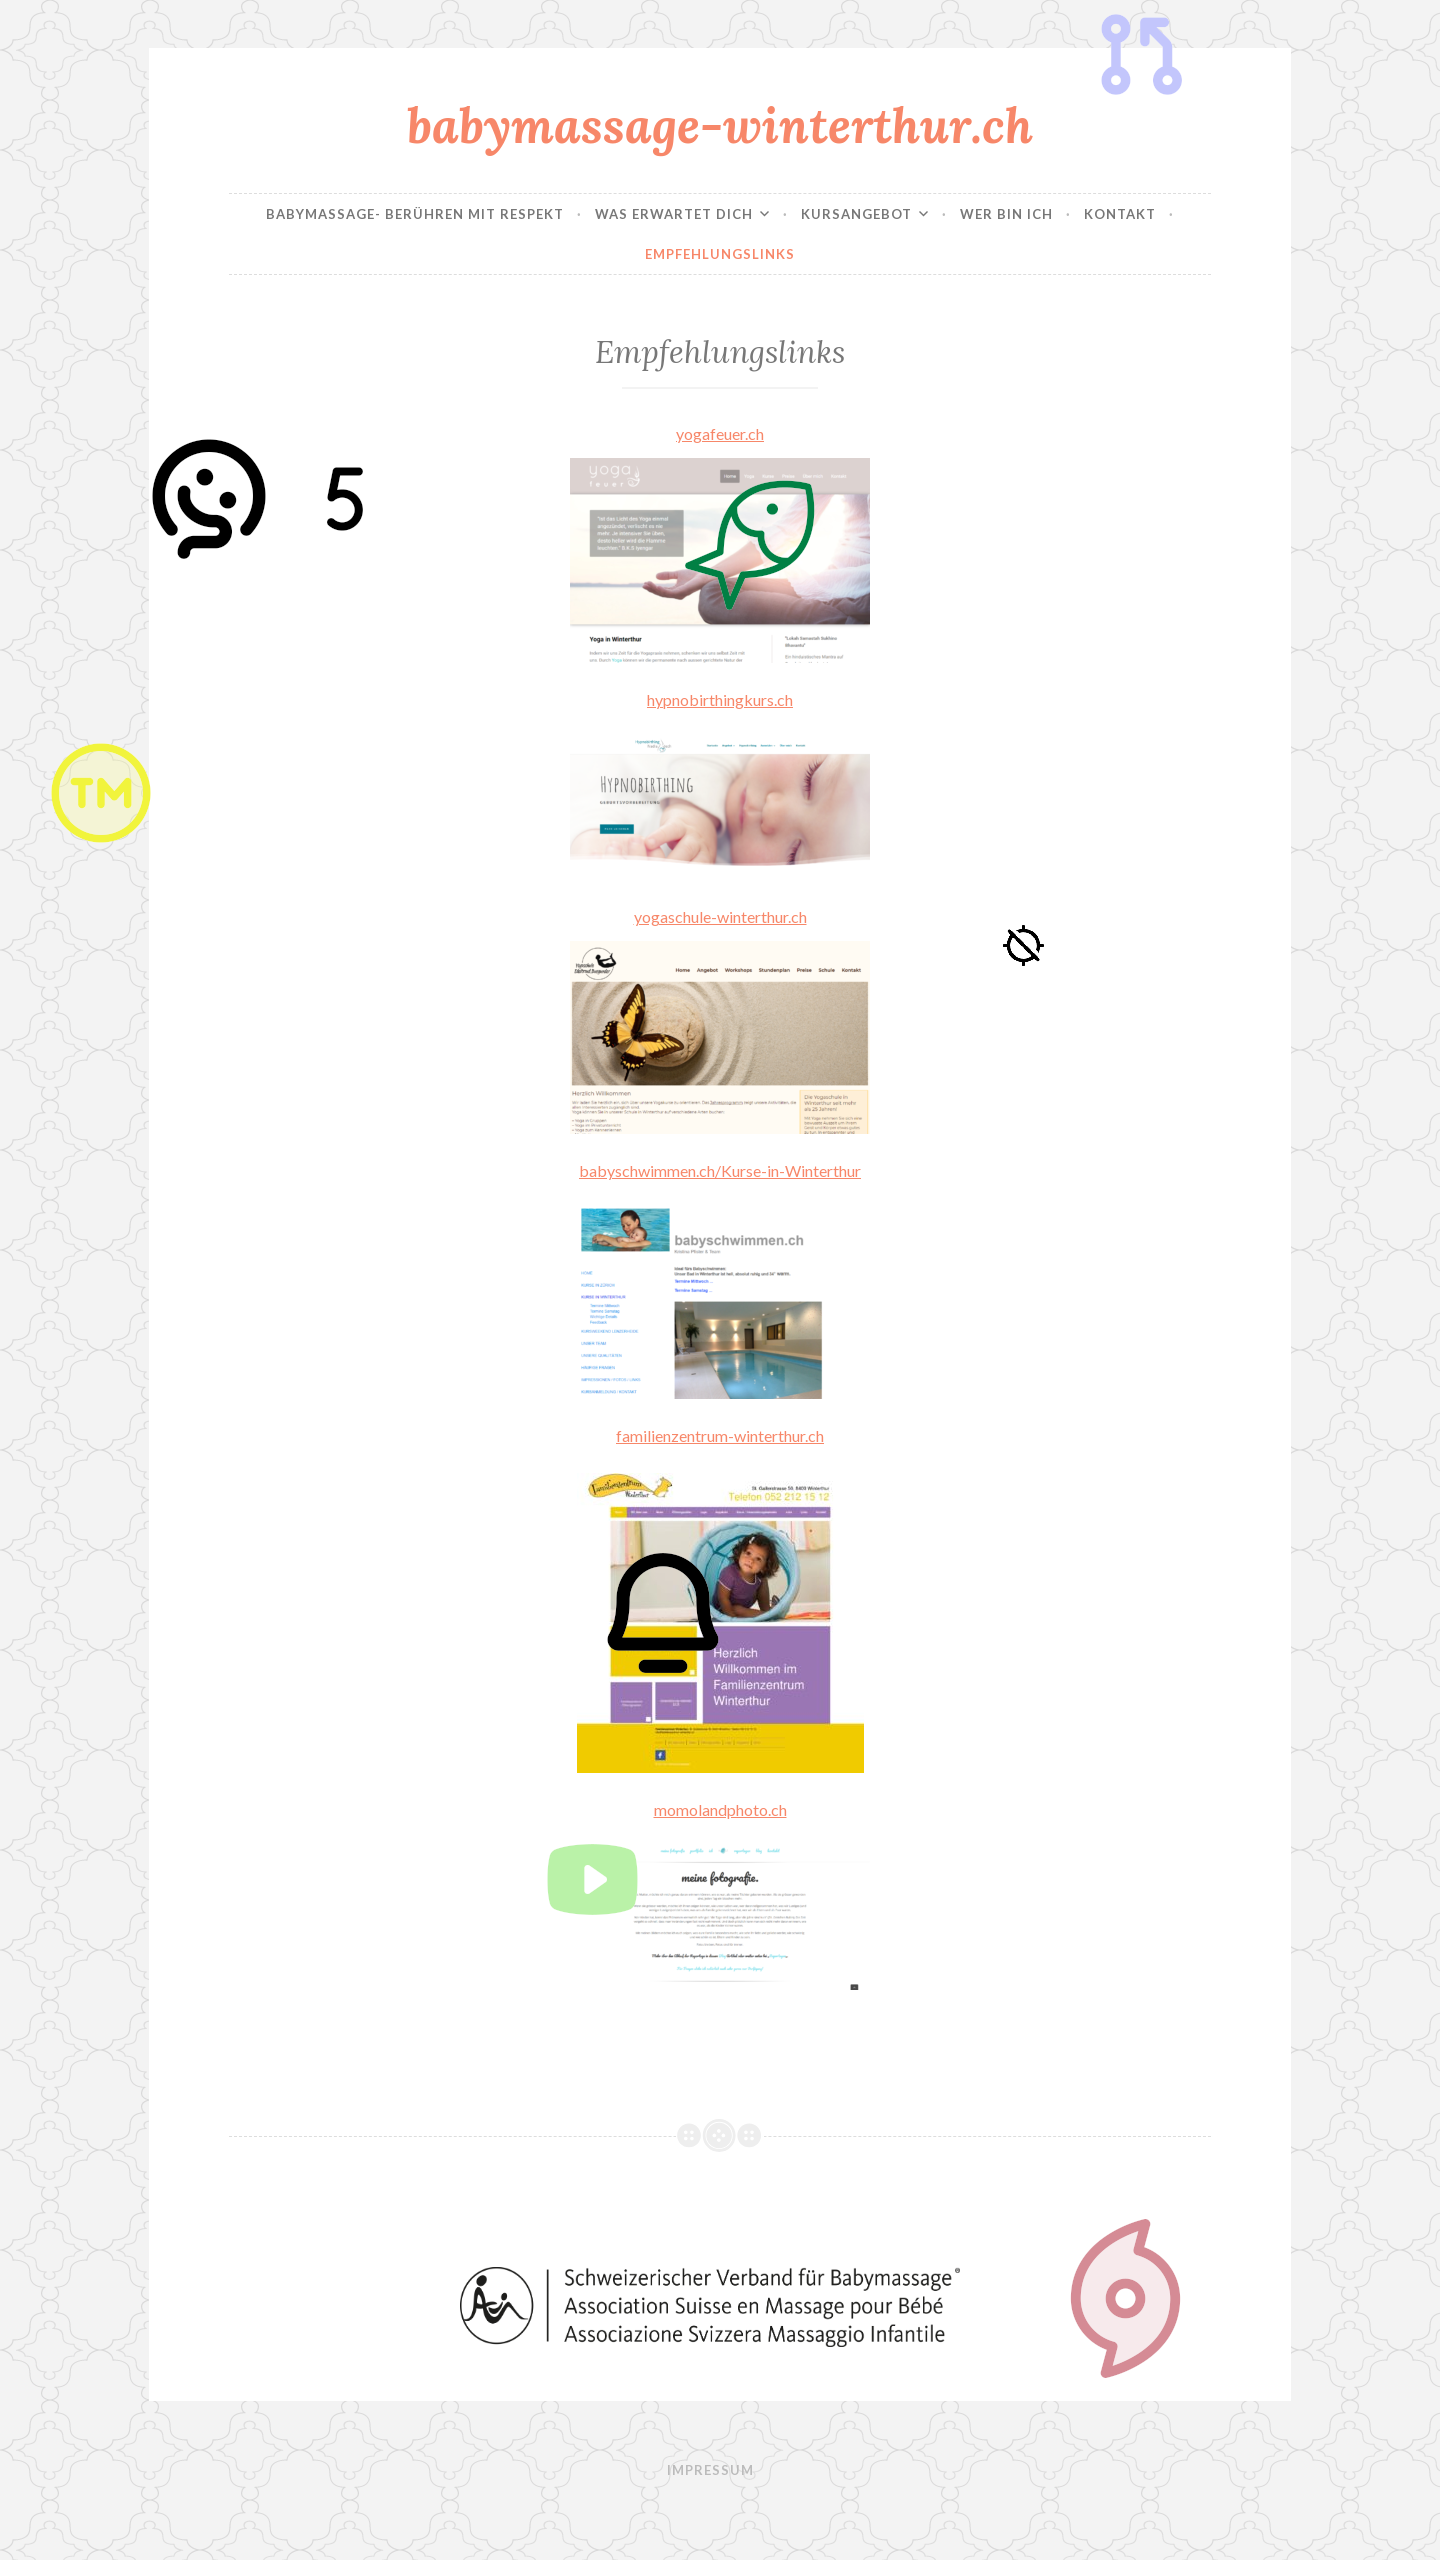 This screenshot has height=2560, width=1440. What do you see at coordinates (1125, 2298) in the screenshot?
I see `indicates severe weather alert or hurricane warning` at bounding box center [1125, 2298].